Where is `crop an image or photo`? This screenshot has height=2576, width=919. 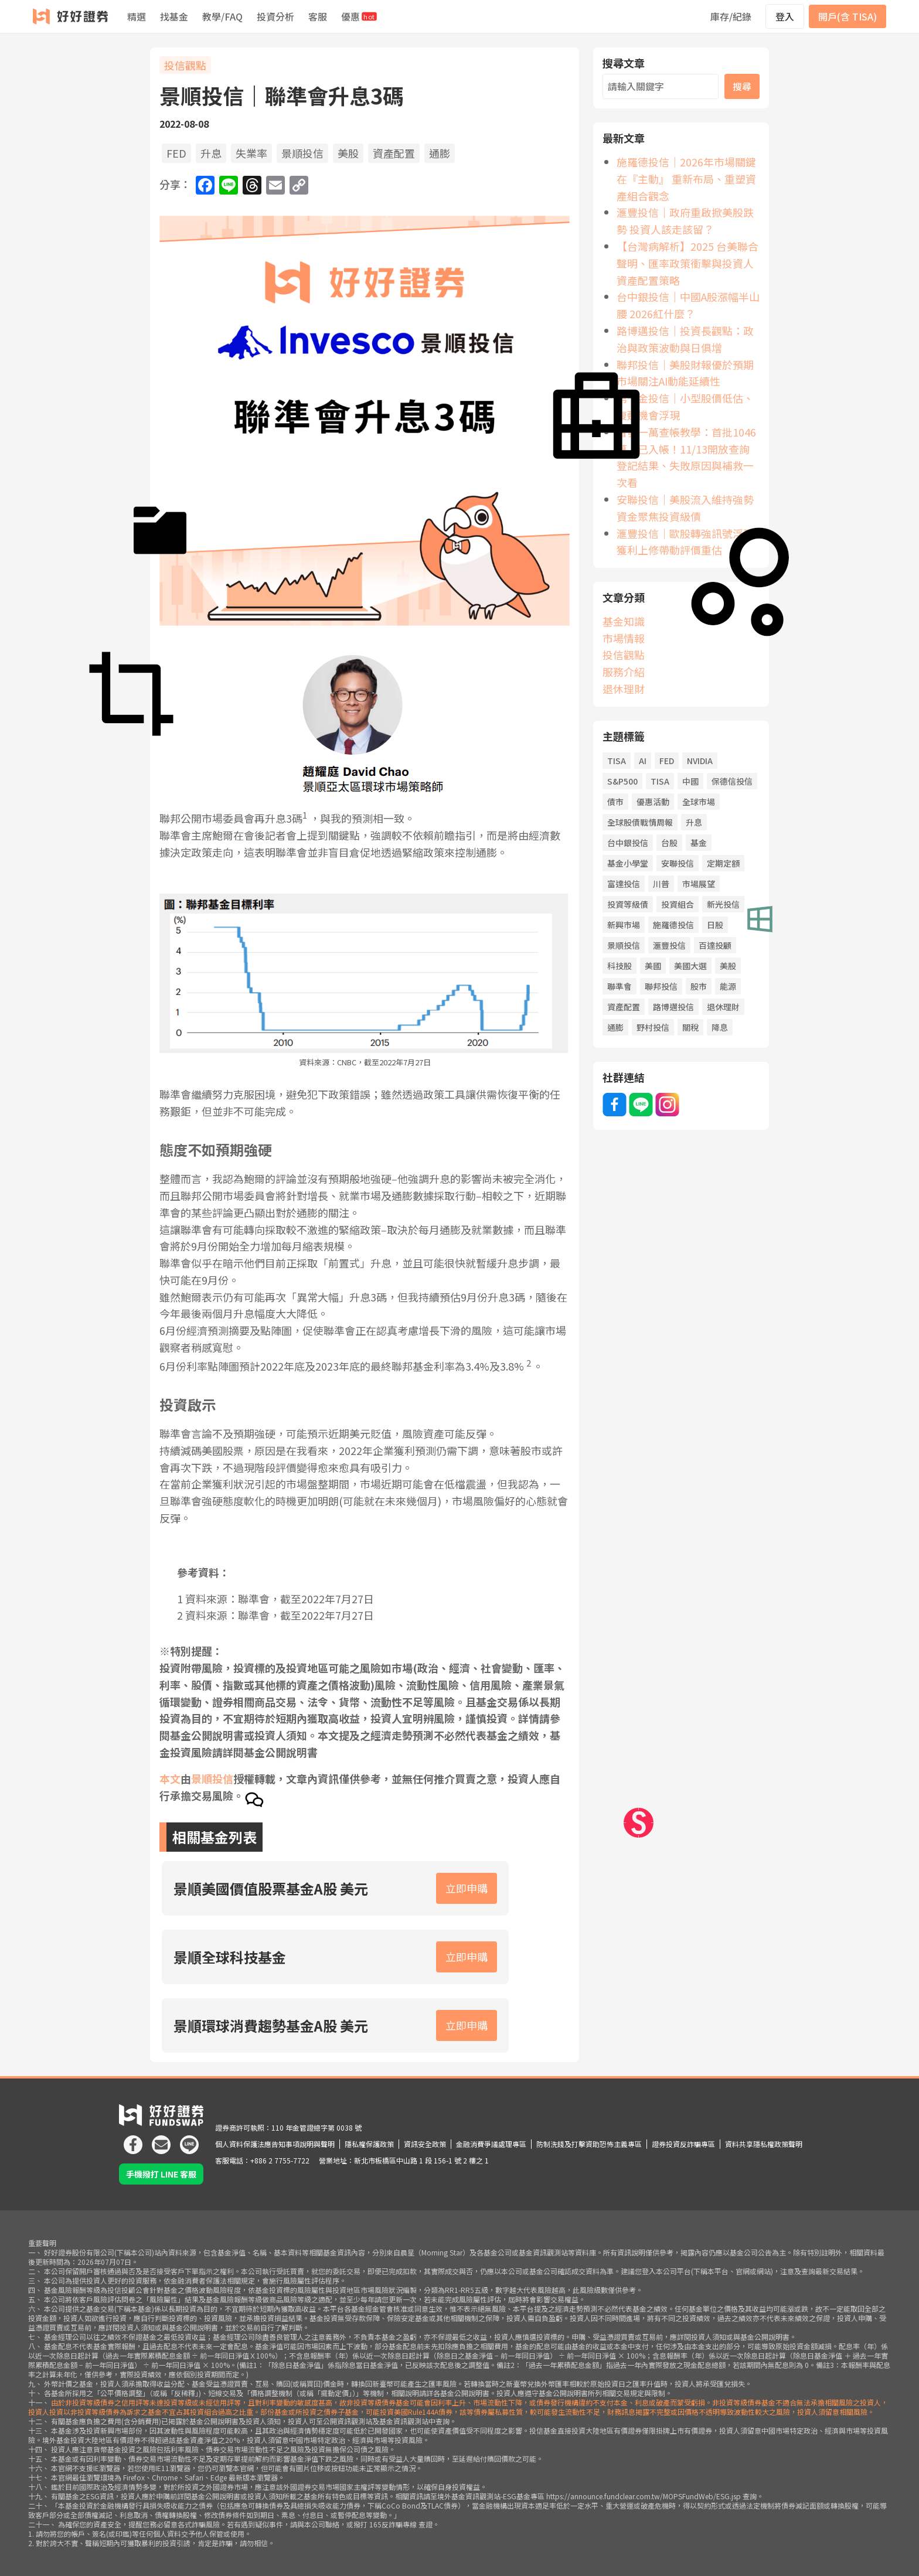
crop an image or photo is located at coordinates (131, 694).